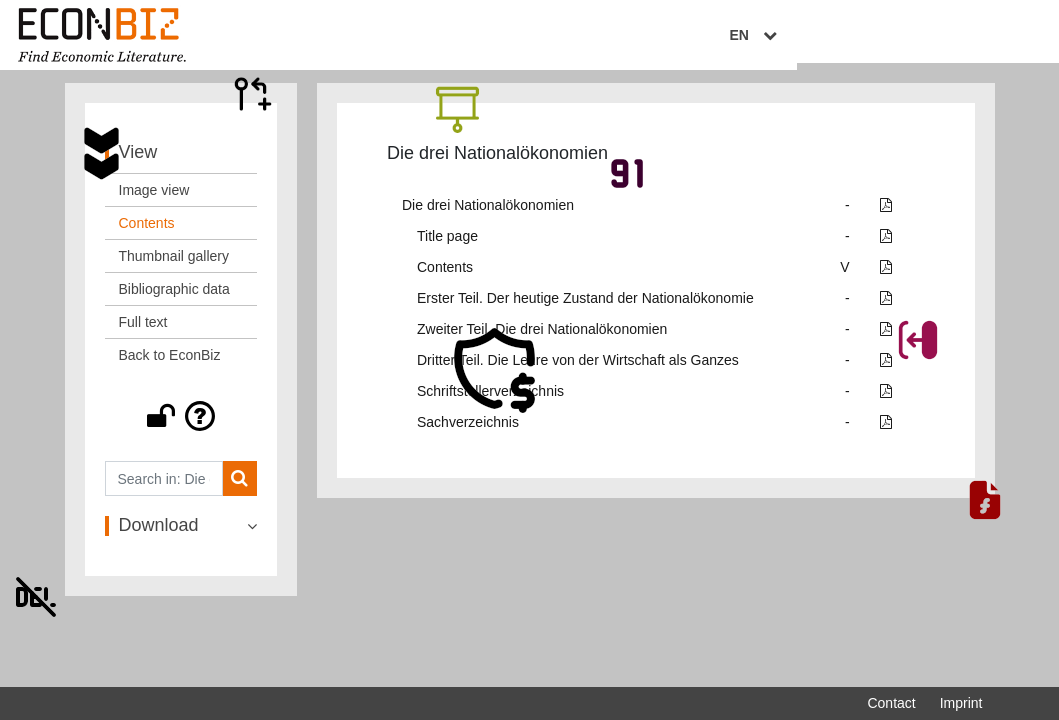 This screenshot has height=720, width=1059. What do you see at coordinates (494, 368) in the screenshot?
I see `access payment protection settings` at bounding box center [494, 368].